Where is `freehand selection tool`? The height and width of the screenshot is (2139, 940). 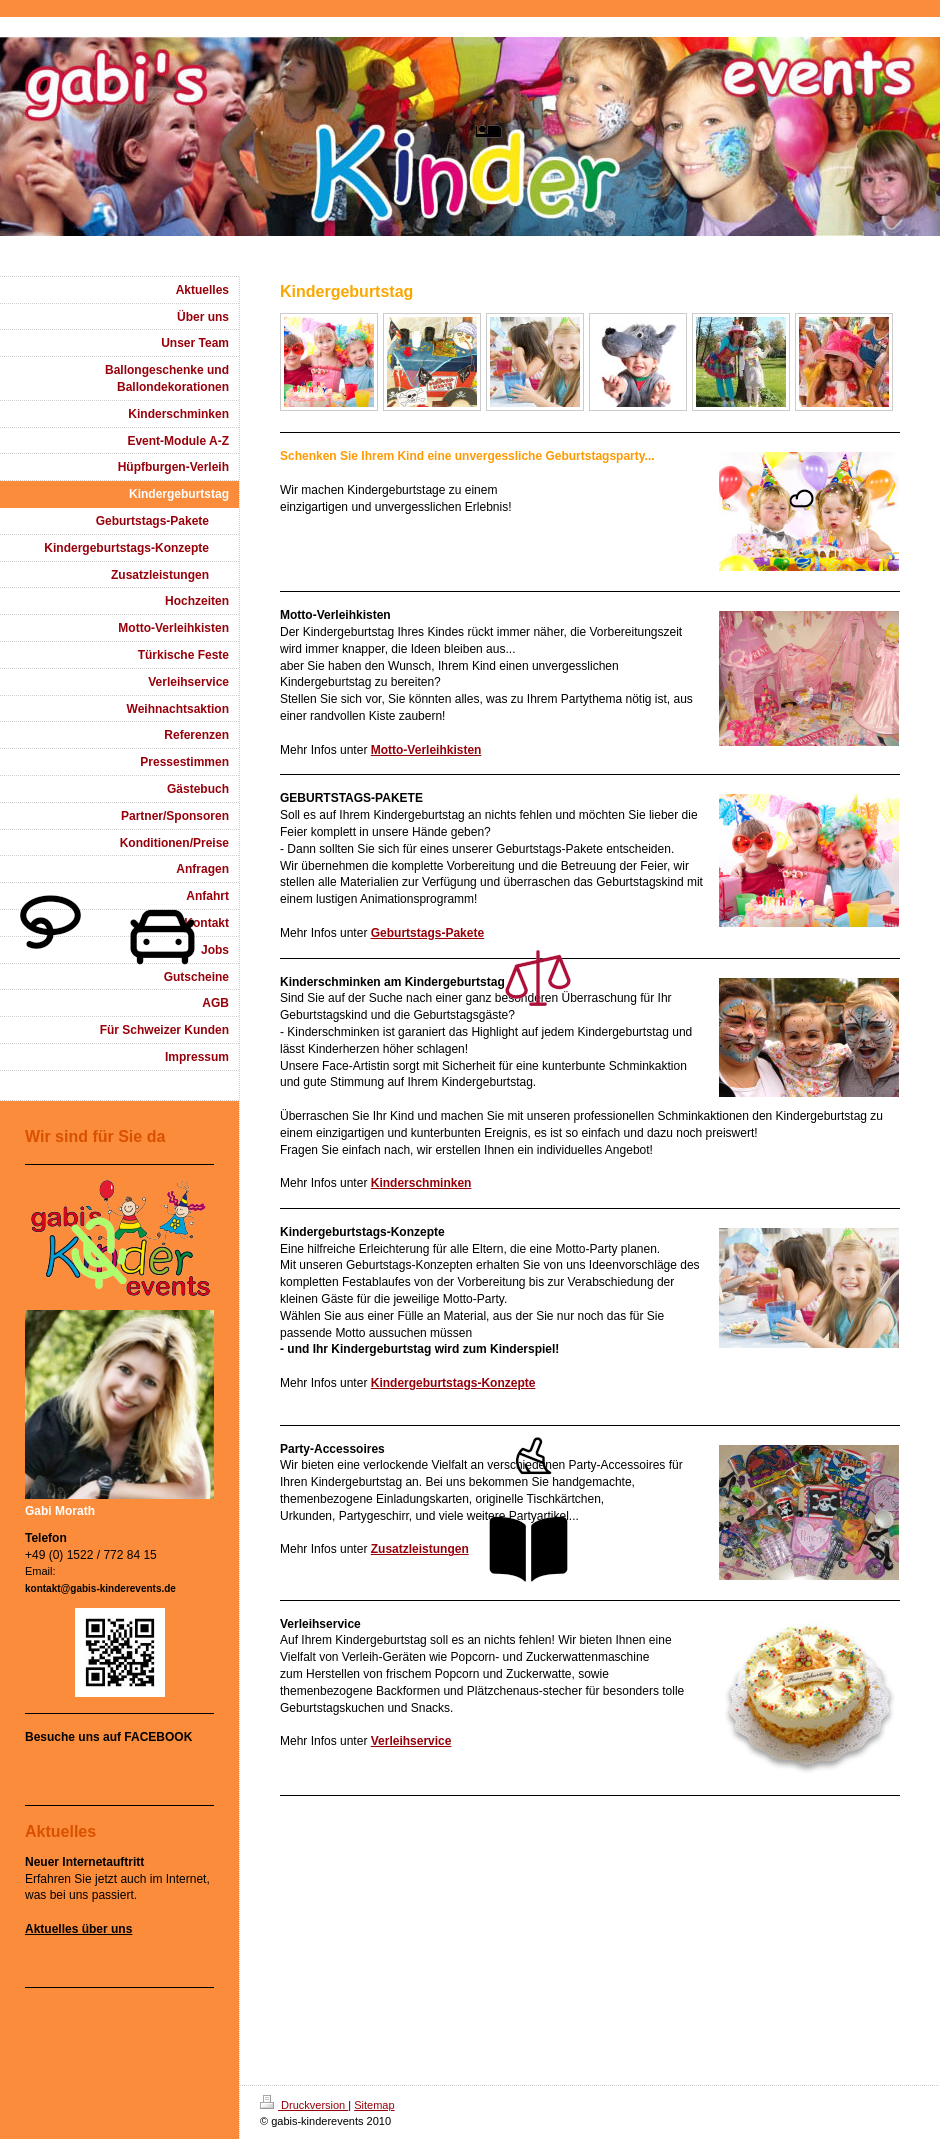 freehand selection tool is located at coordinates (50, 919).